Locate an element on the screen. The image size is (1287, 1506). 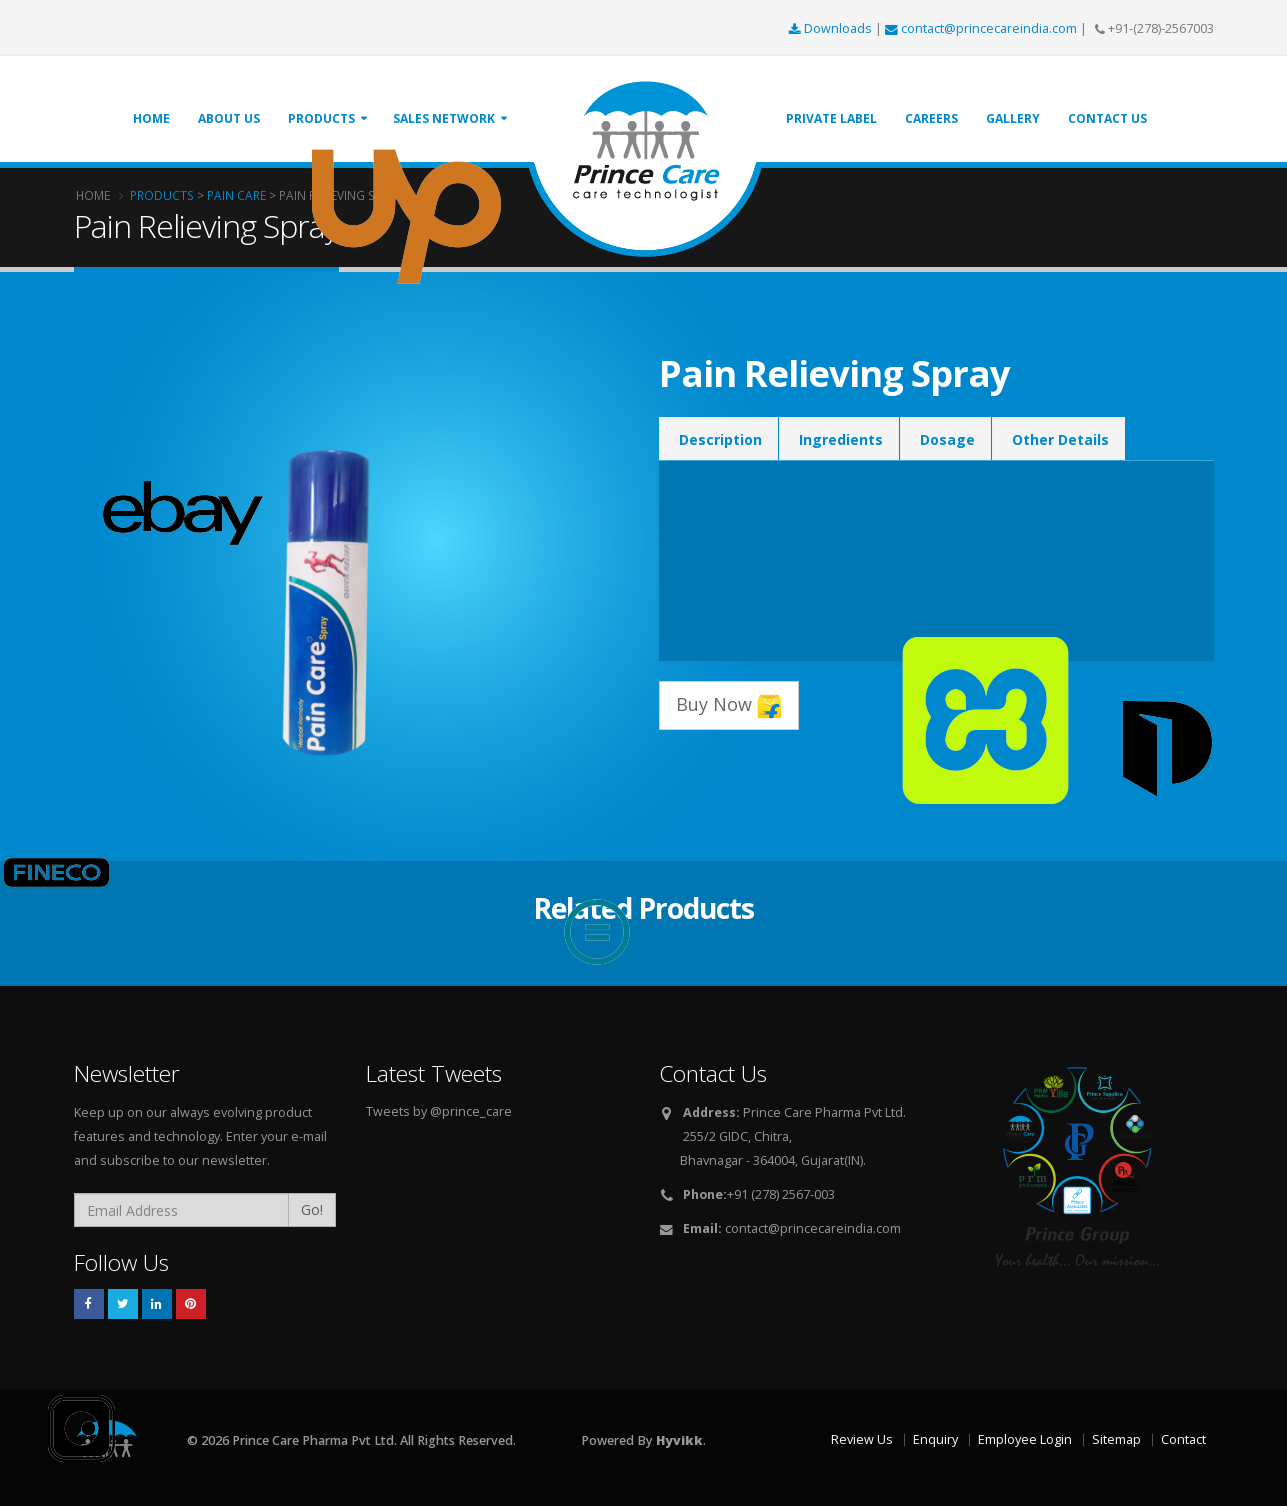
open the ebay app or website is located at coordinates (183, 513).